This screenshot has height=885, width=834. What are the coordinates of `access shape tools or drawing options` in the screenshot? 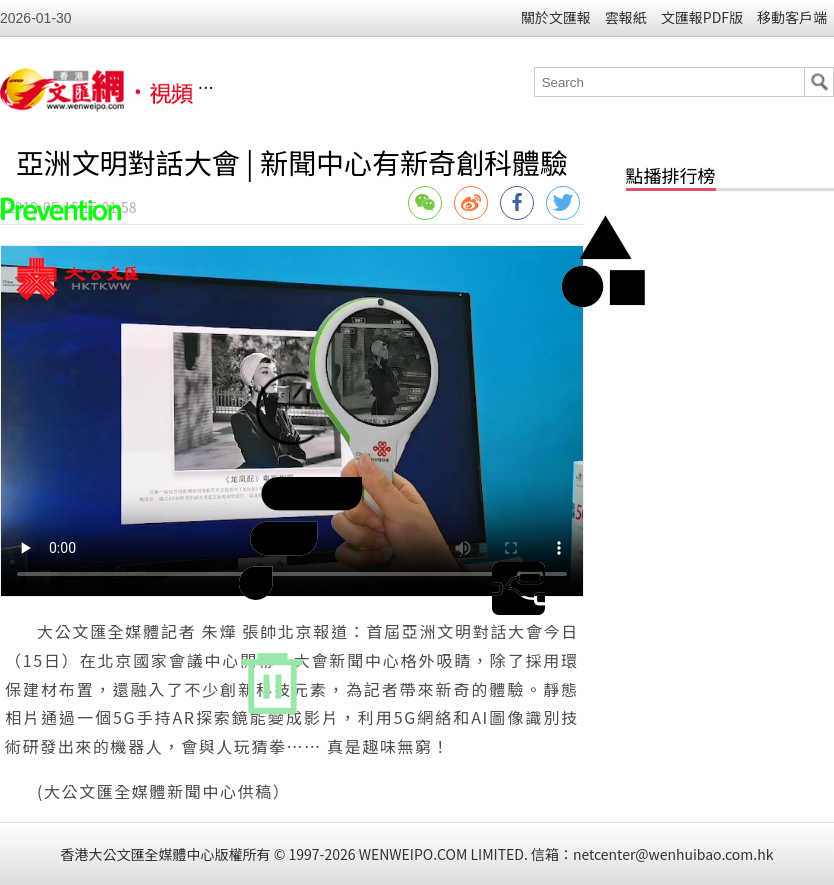 It's located at (605, 263).